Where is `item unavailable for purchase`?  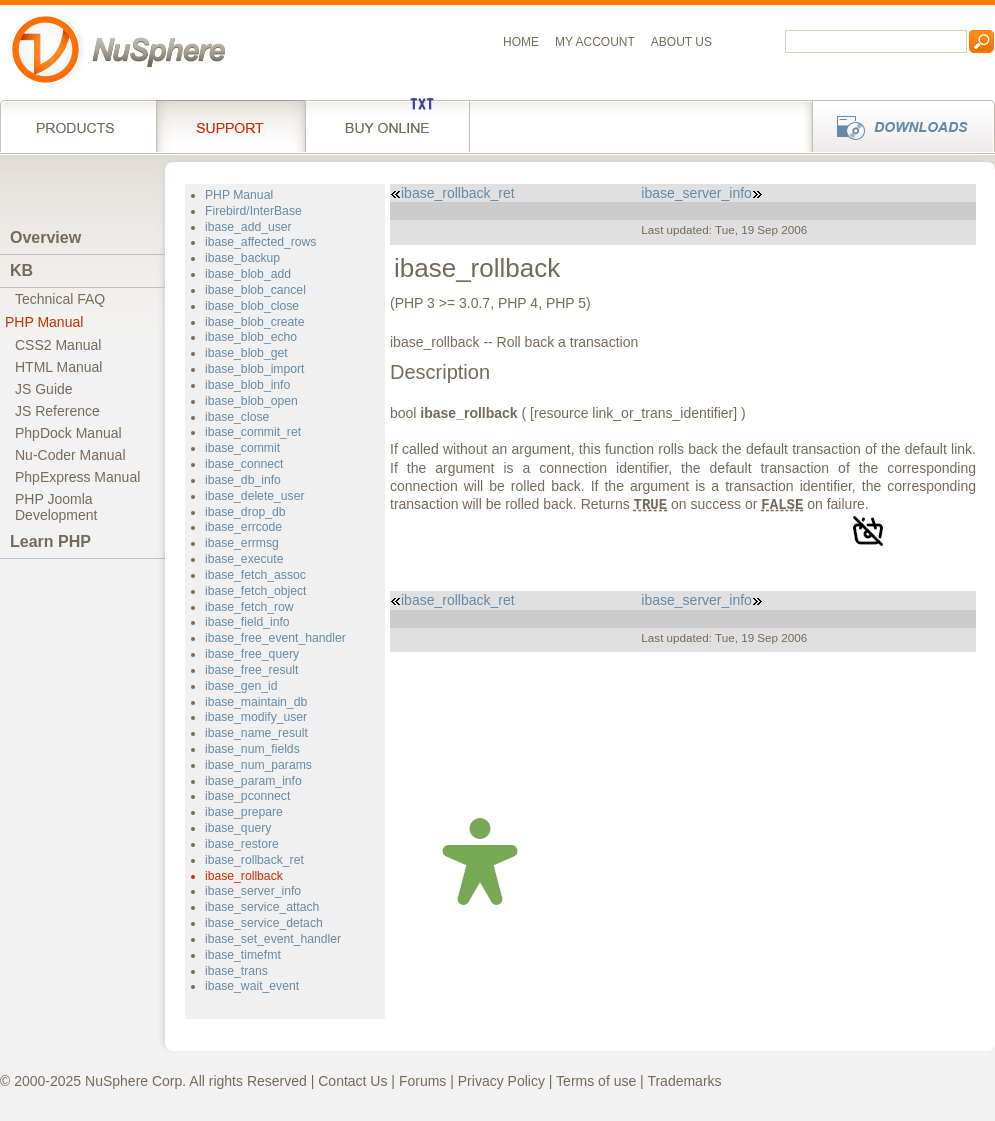 item unavailable for purchase is located at coordinates (868, 531).